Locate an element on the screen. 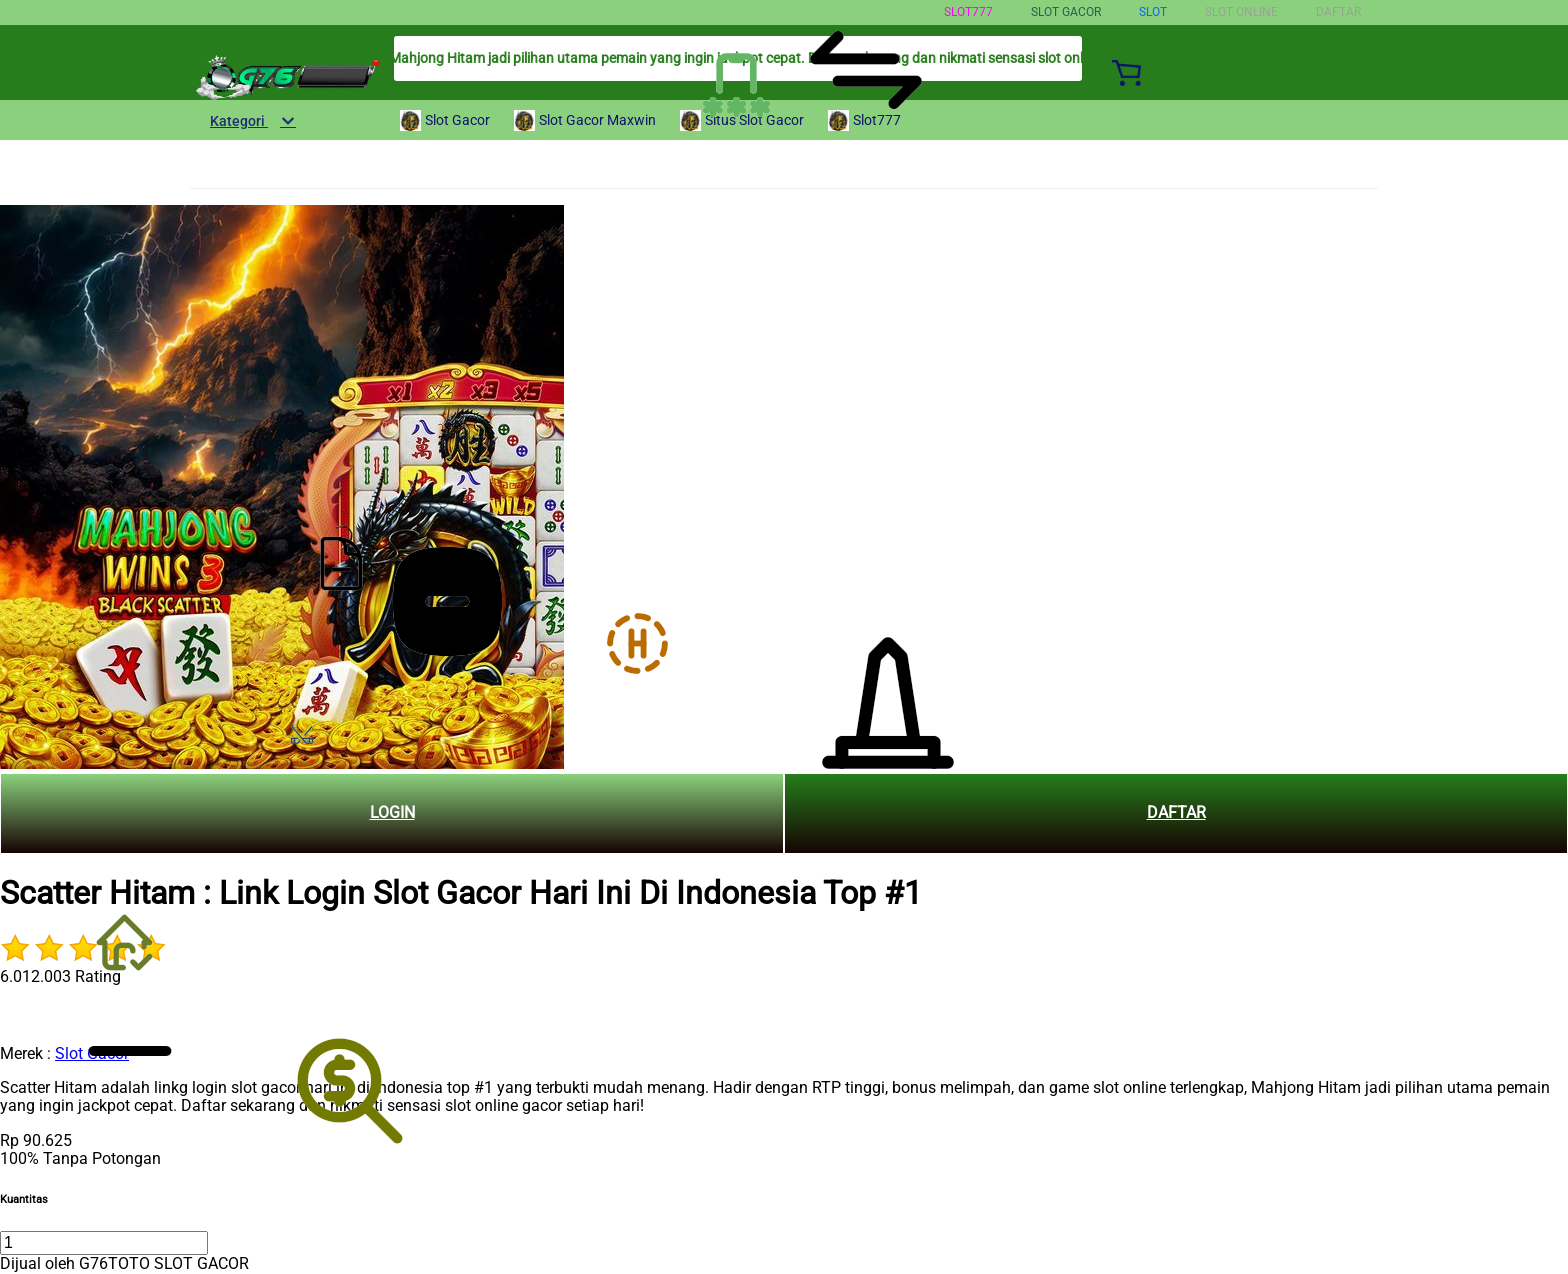 Image resolution: width=1568 pixels, height=1274 pixels. indicates a helipad or helicopter landing zone is located at coordinates (637, 643).